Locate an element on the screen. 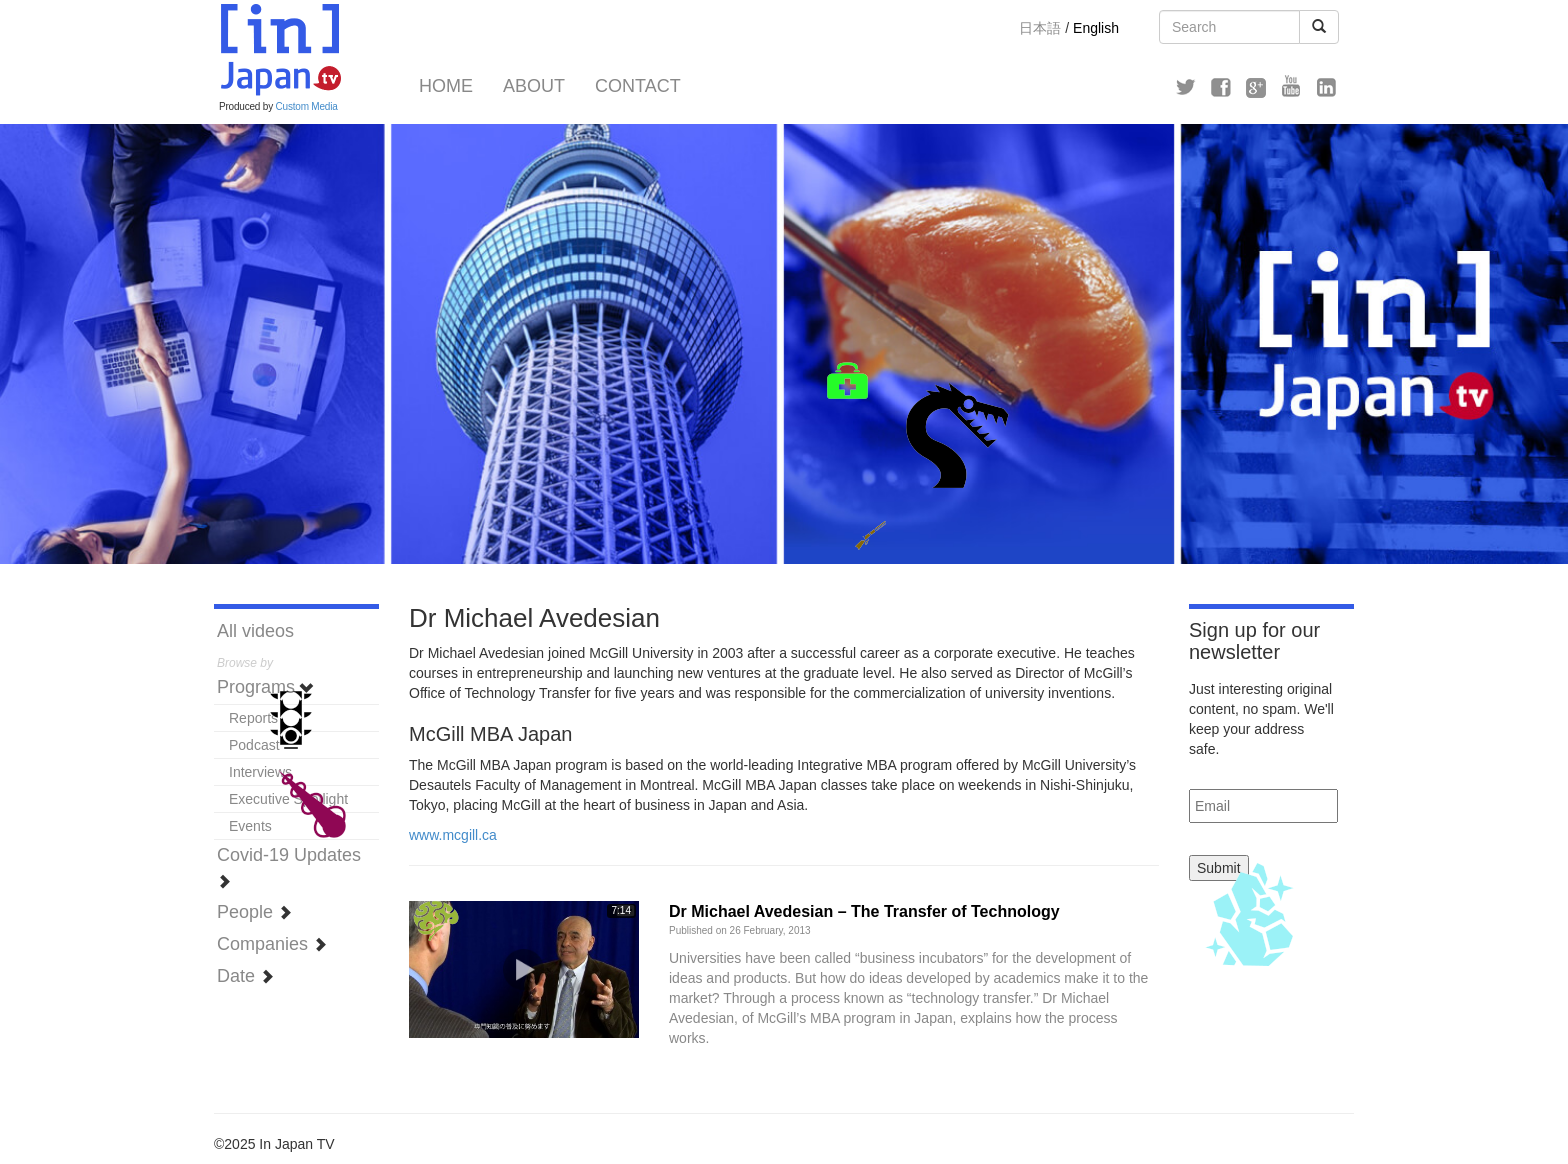 This screenshot has width=1568, height=1164. access AI or smart features is located at coordinates (436, 920).